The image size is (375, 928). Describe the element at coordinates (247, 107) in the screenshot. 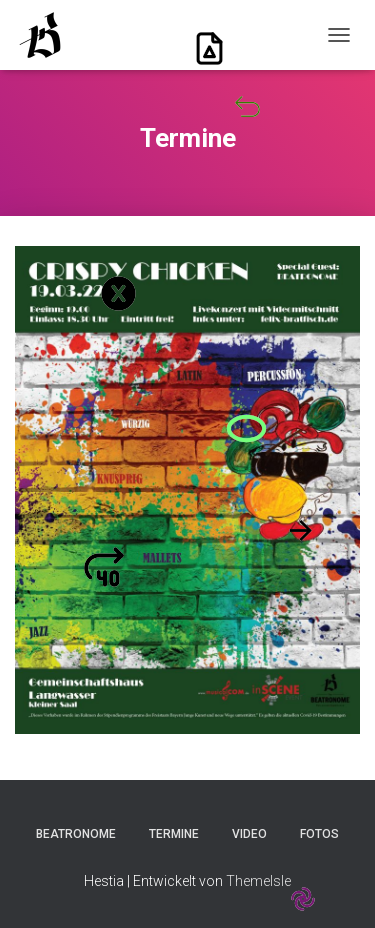

I see `undo previous action` at that location.